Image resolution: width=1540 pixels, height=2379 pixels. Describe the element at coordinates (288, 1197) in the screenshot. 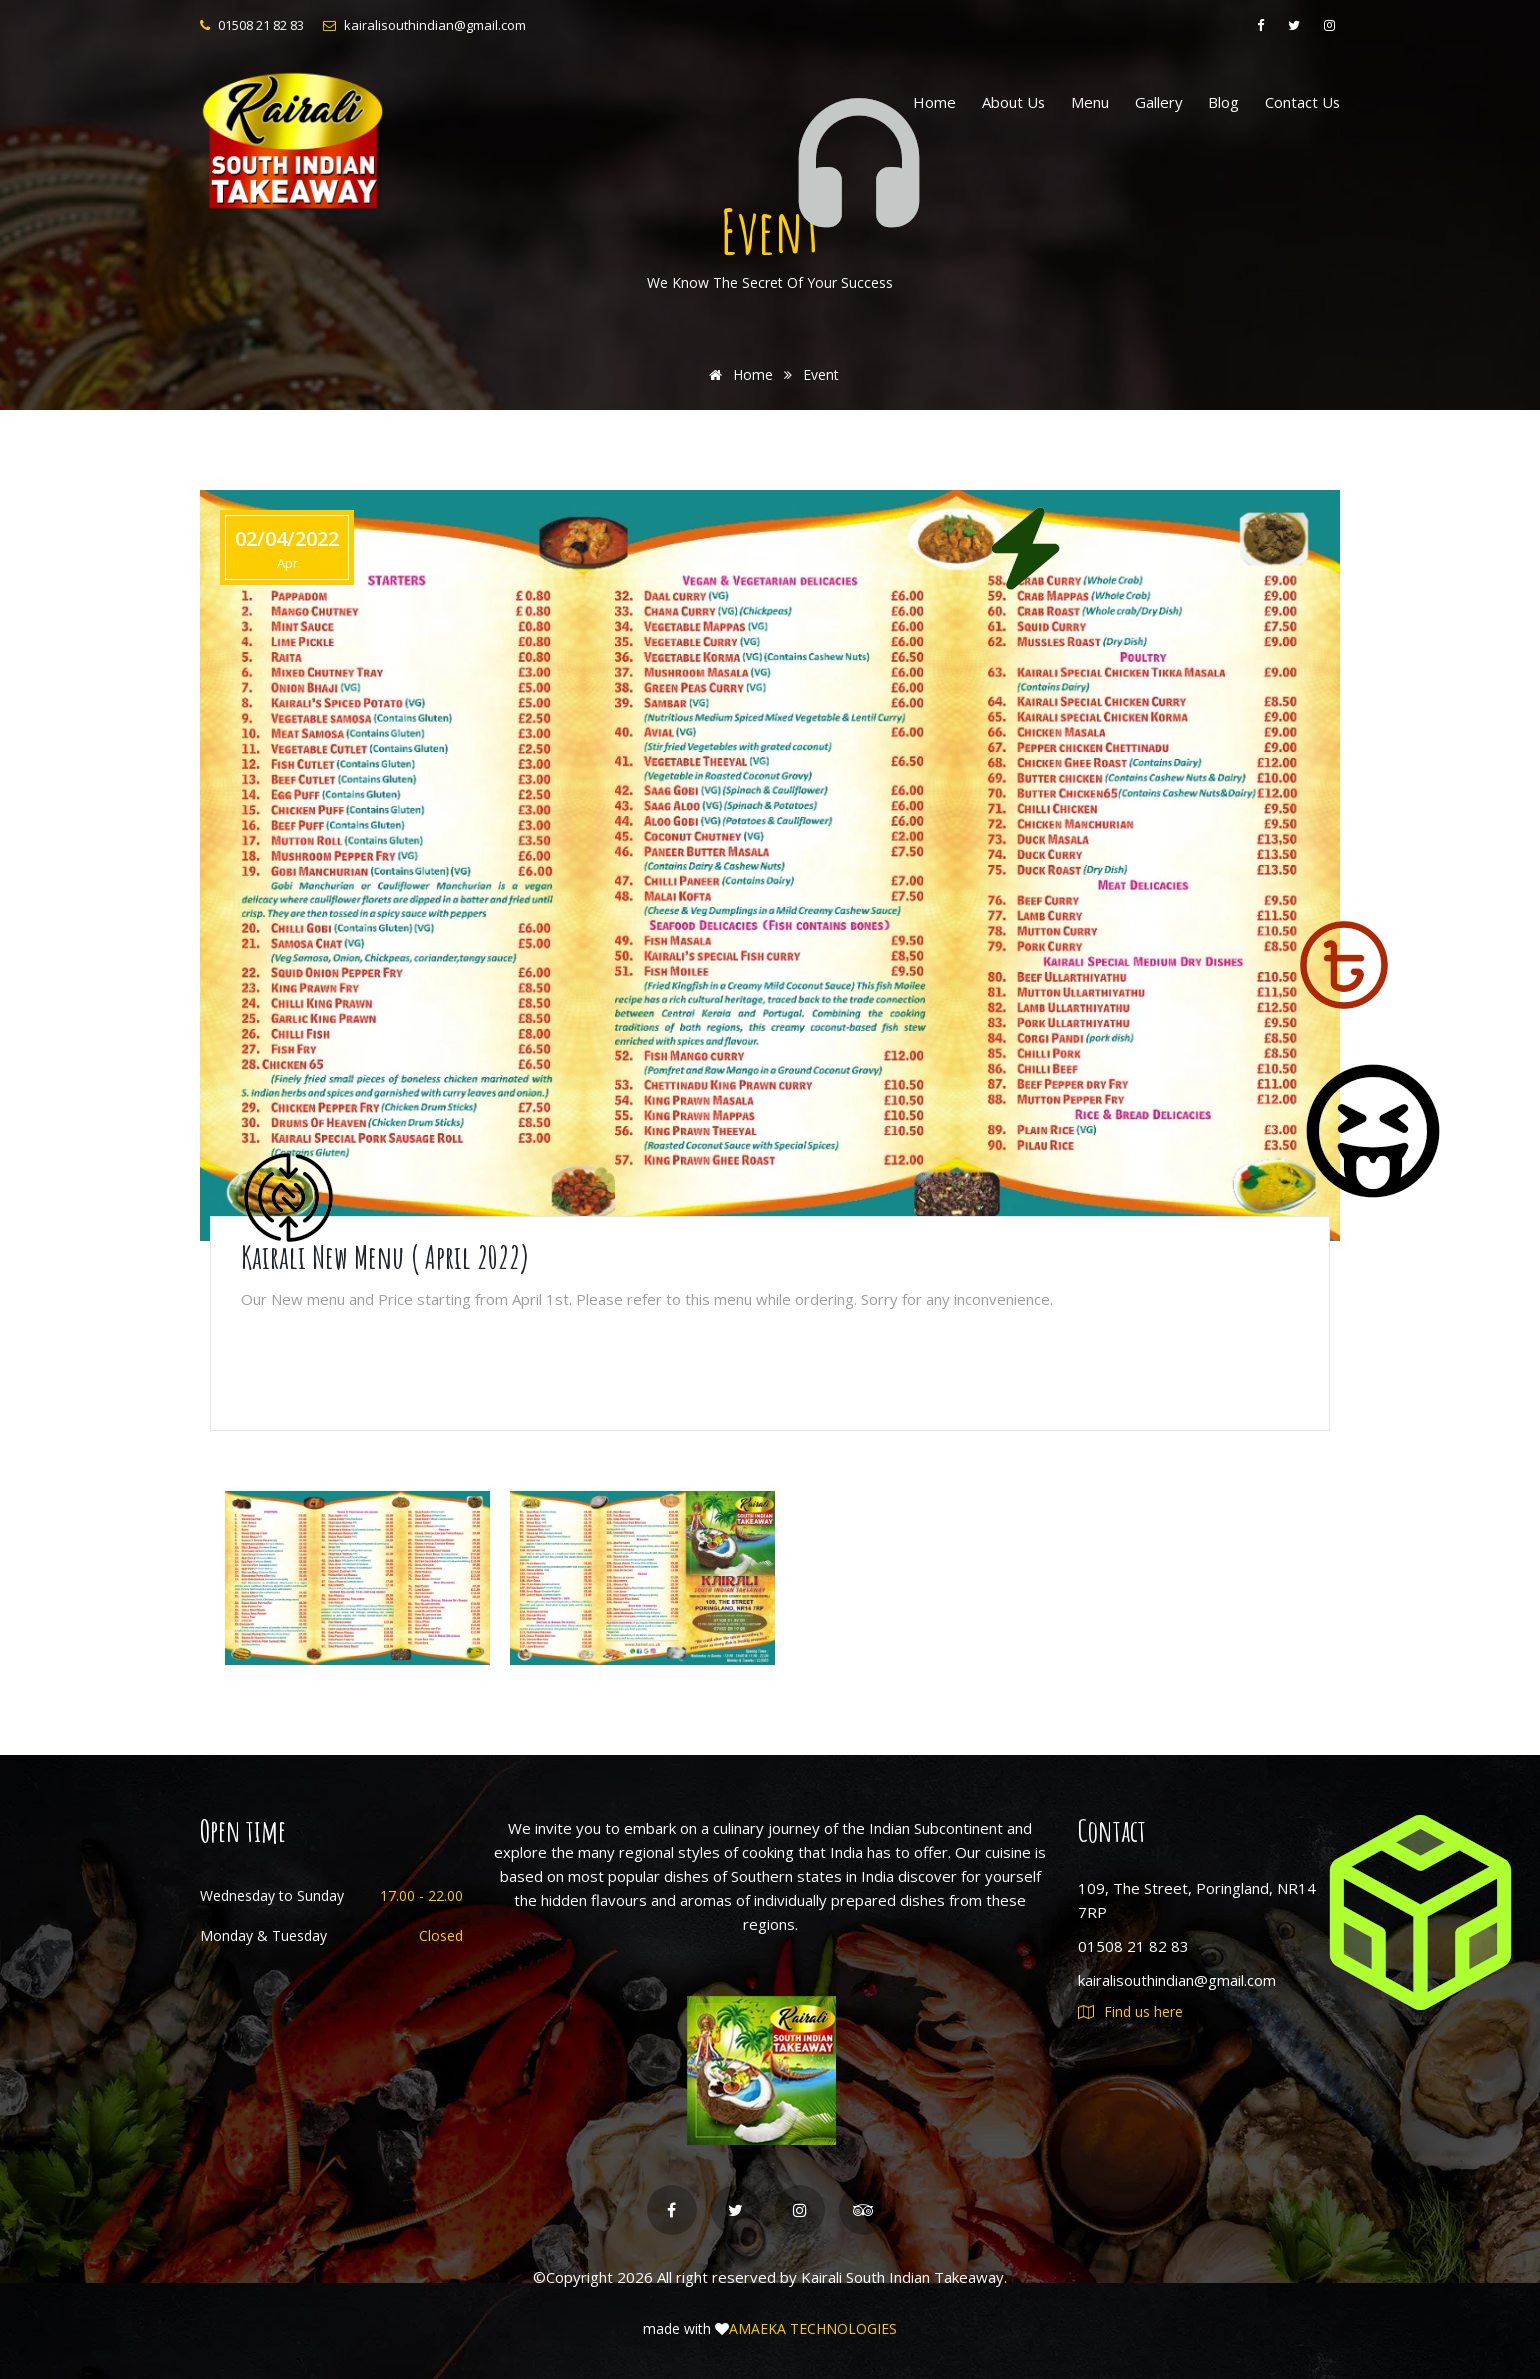

I see `indicates nfc directional communication capability` at that location.